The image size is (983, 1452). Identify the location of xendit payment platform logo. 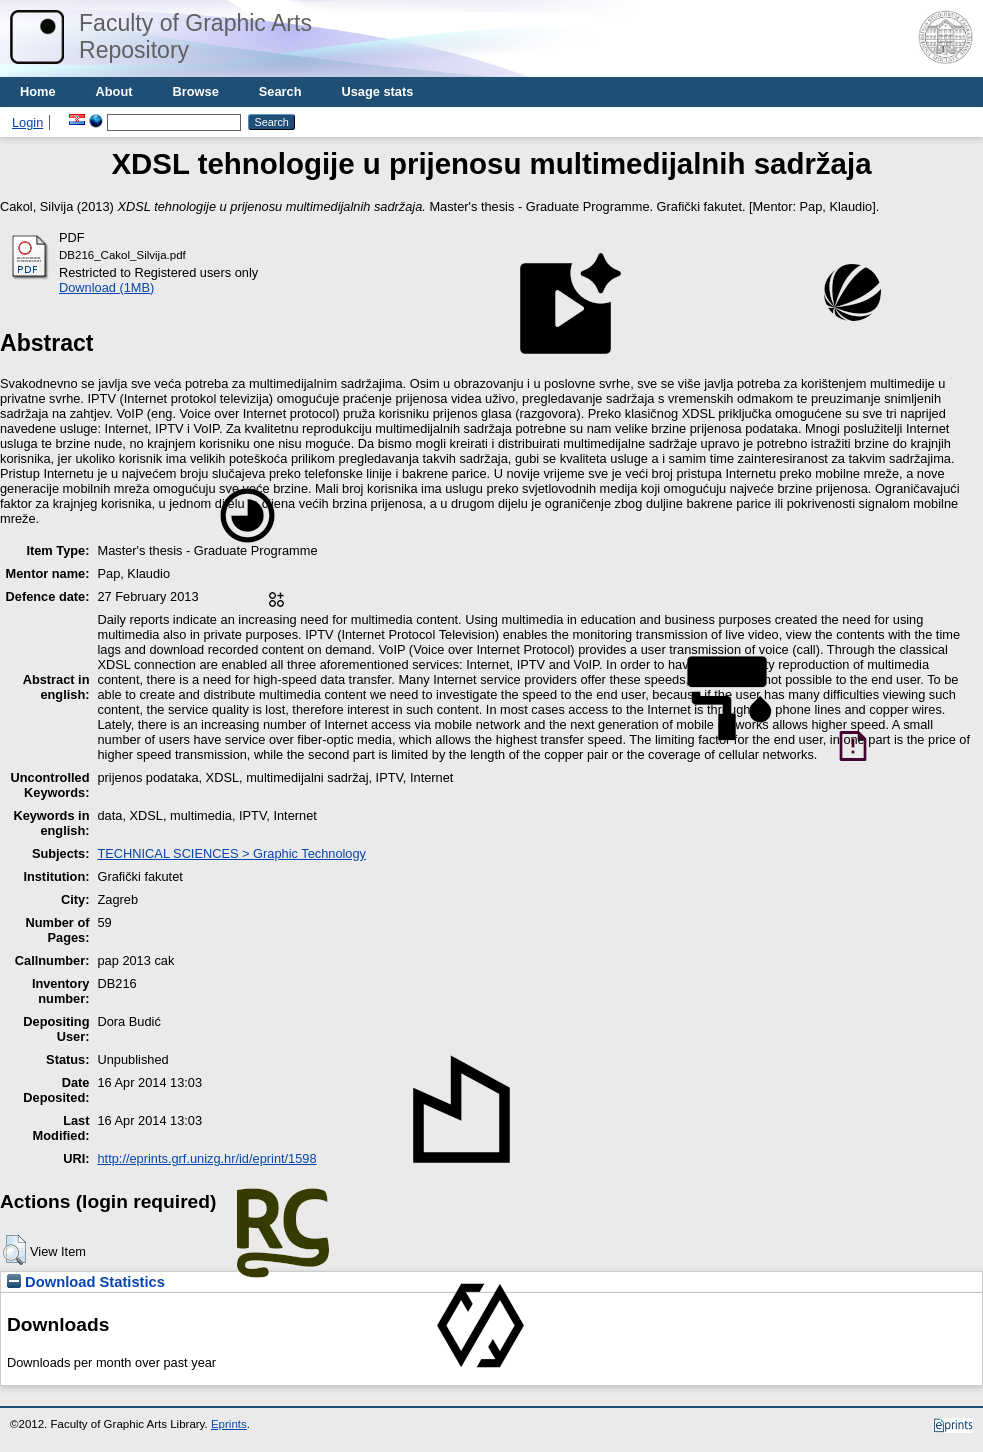
(480, 1325).